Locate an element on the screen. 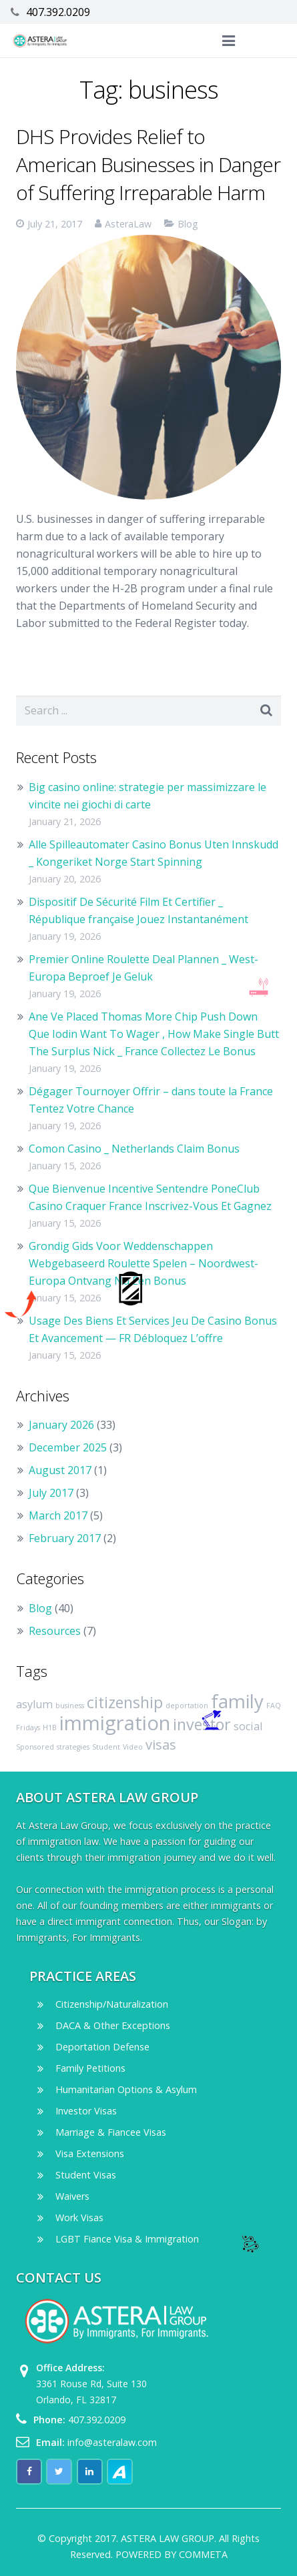 The image size is (297, 2576). view mirror or reflection feature is located at coordinates (130, 1288).